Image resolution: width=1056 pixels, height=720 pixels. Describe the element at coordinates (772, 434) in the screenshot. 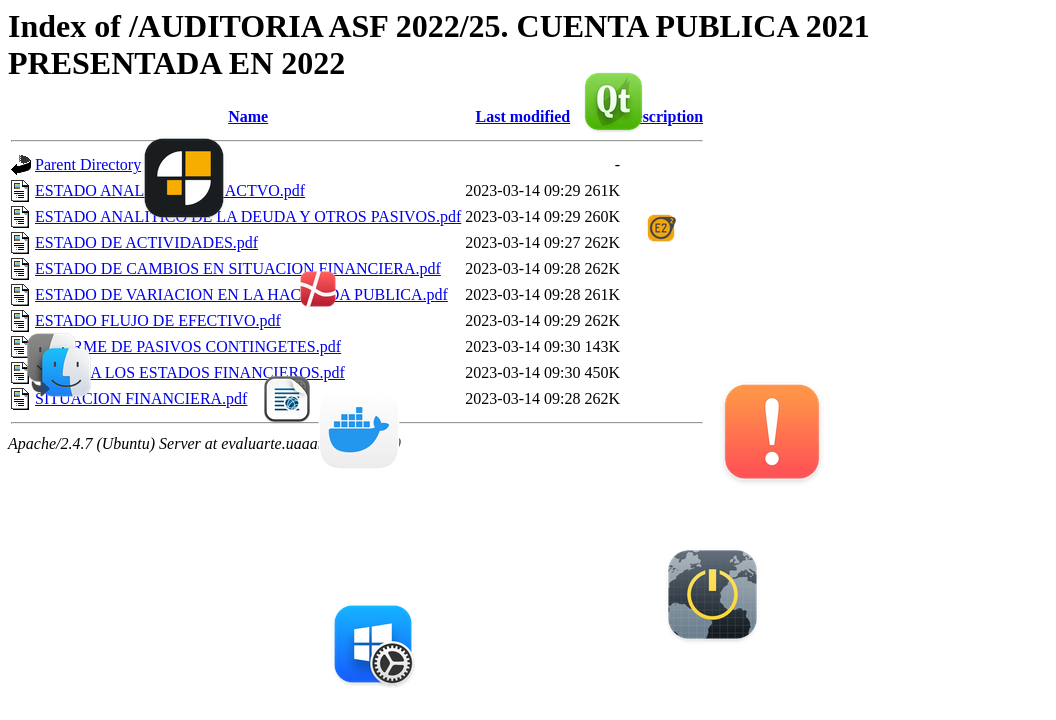

I see `indicates an error has occurred` at that location.